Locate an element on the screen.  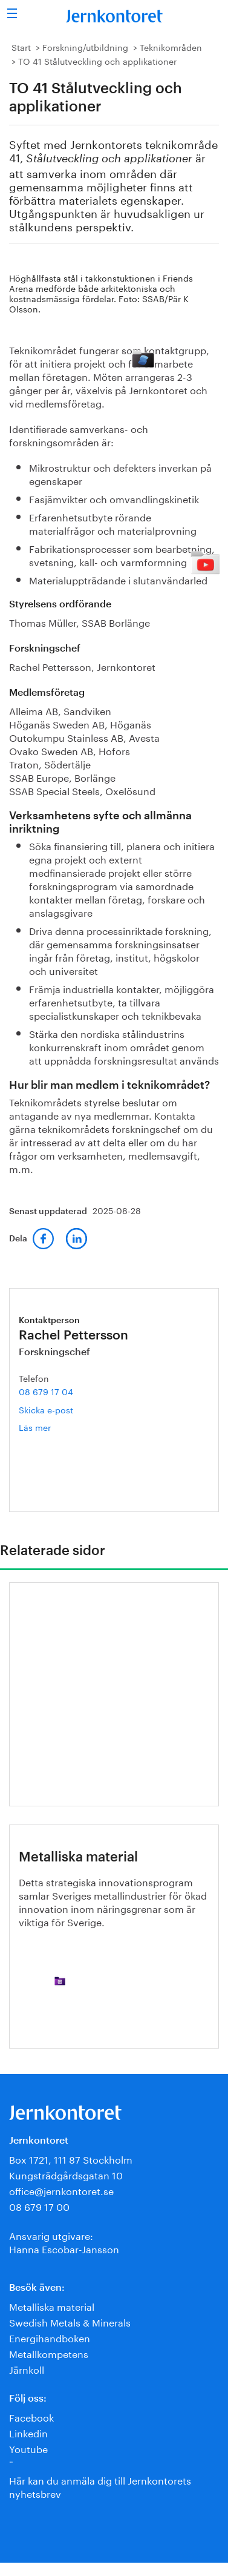
folder containing SolidJS project files is located at coordinates (143, 359).